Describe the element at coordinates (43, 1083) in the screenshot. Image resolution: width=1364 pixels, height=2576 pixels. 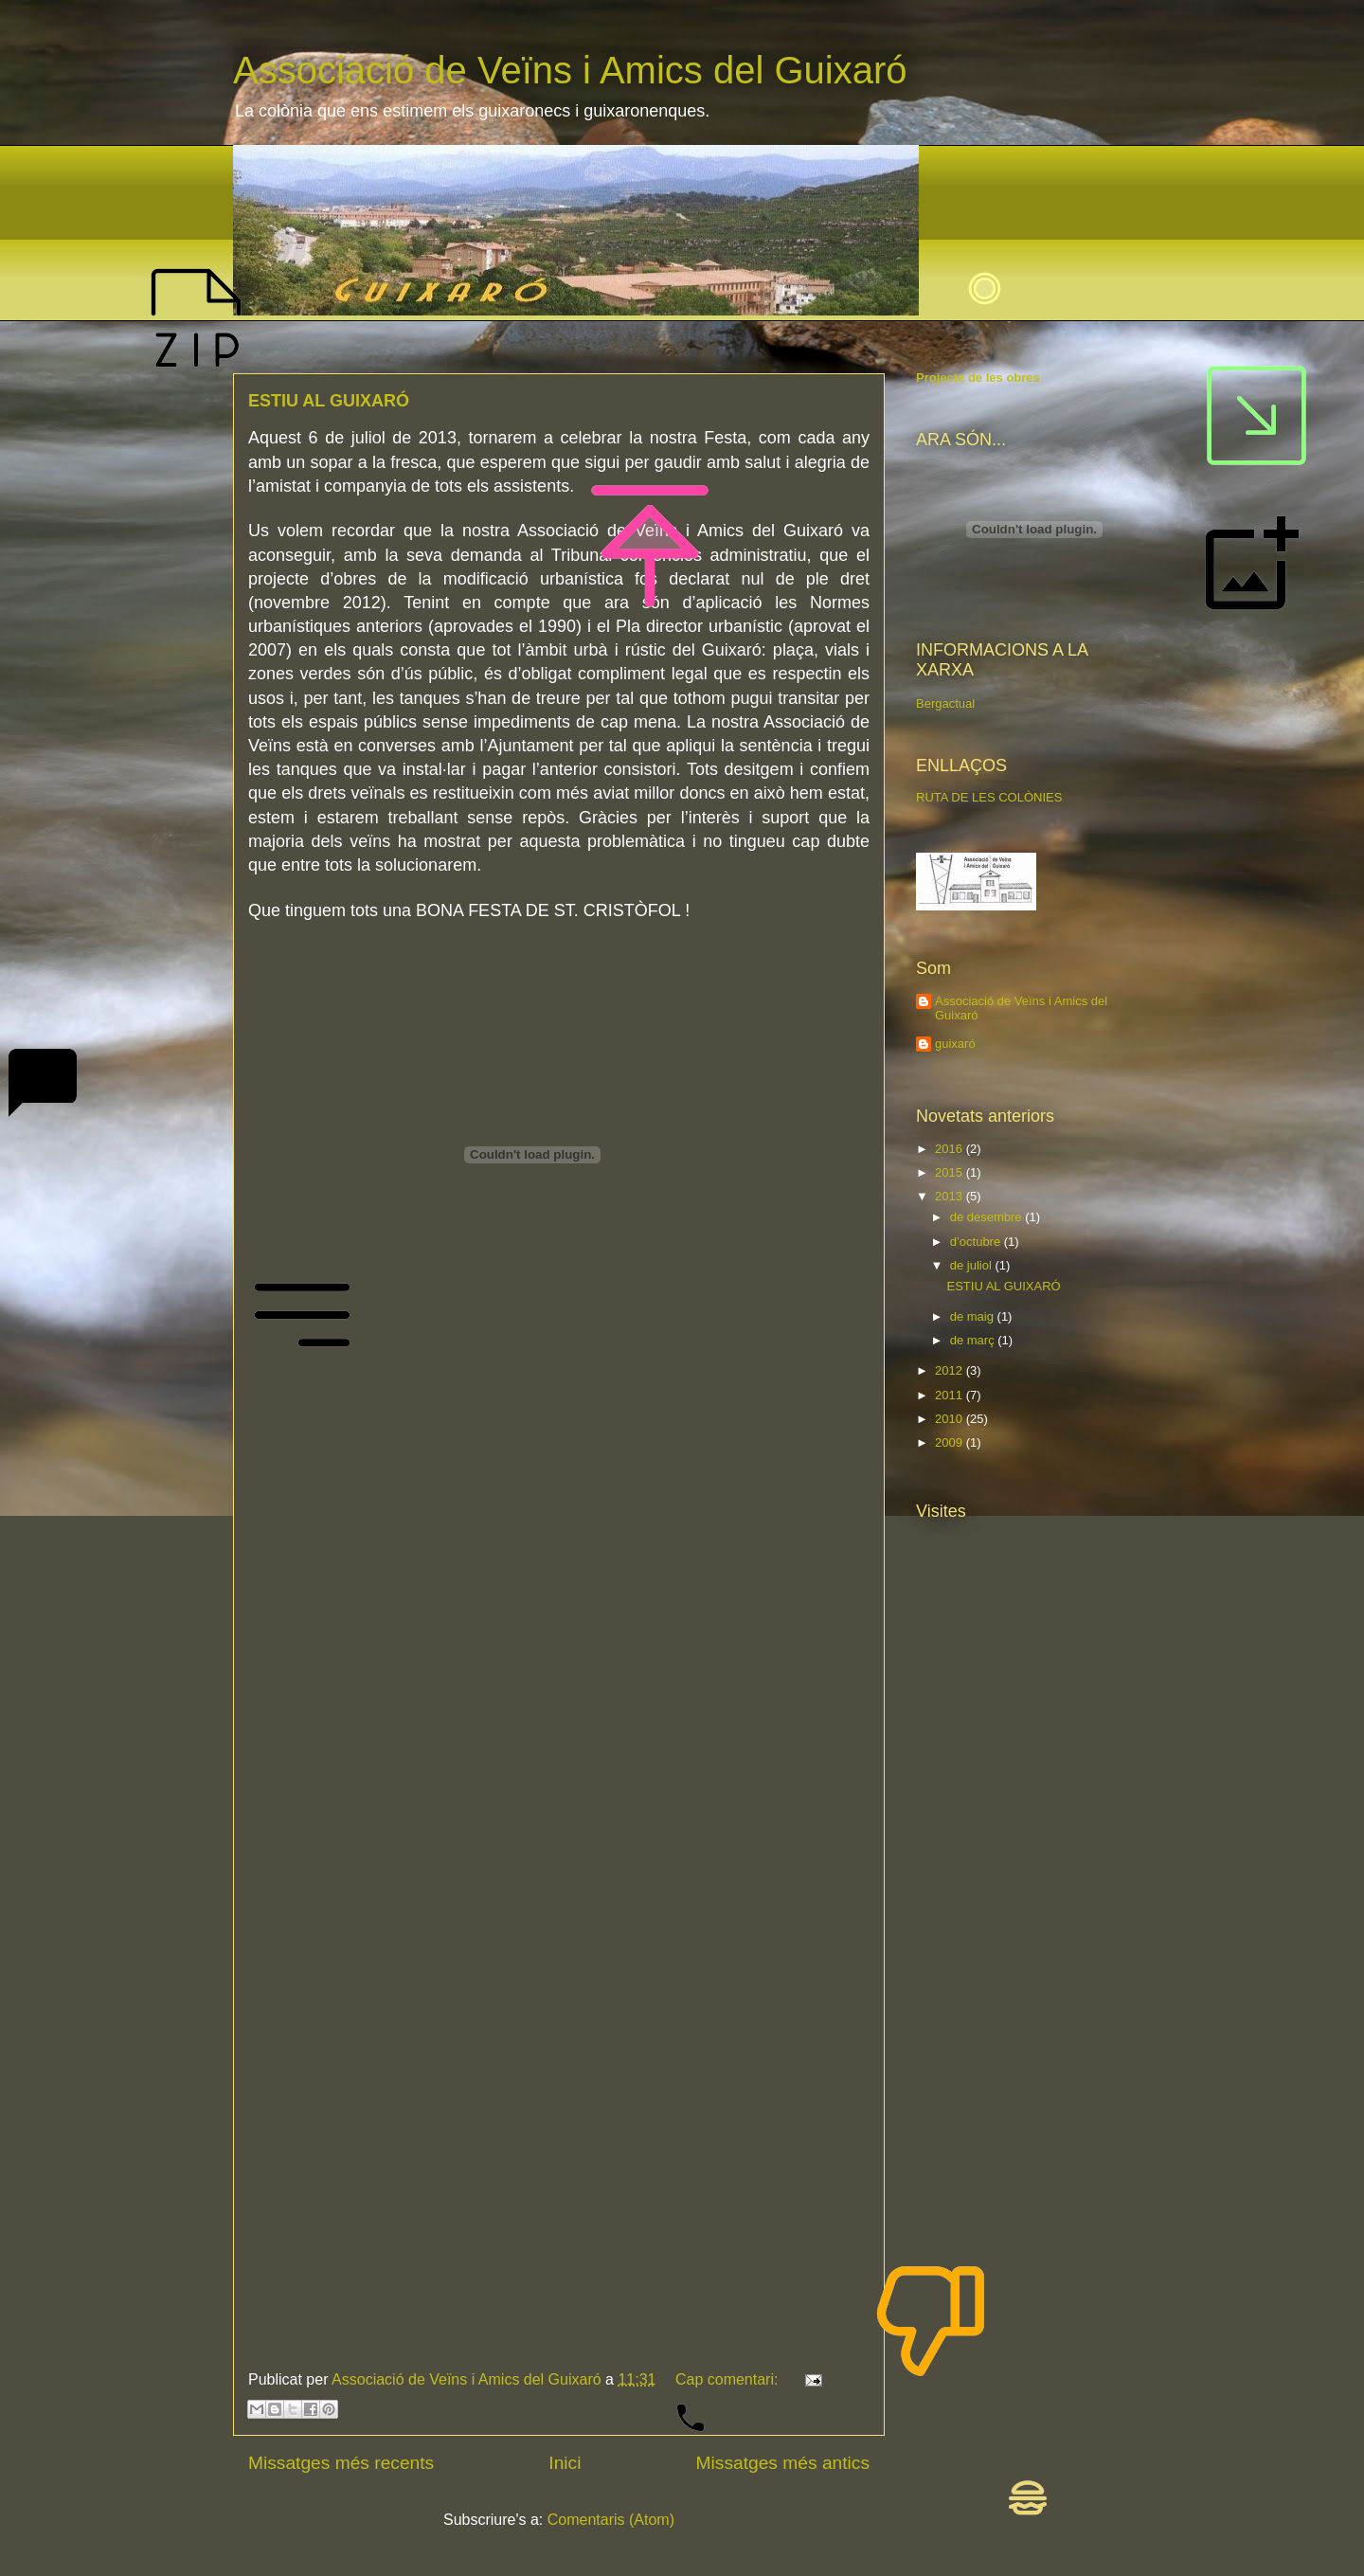
I see `open chat or messaging` at that location.